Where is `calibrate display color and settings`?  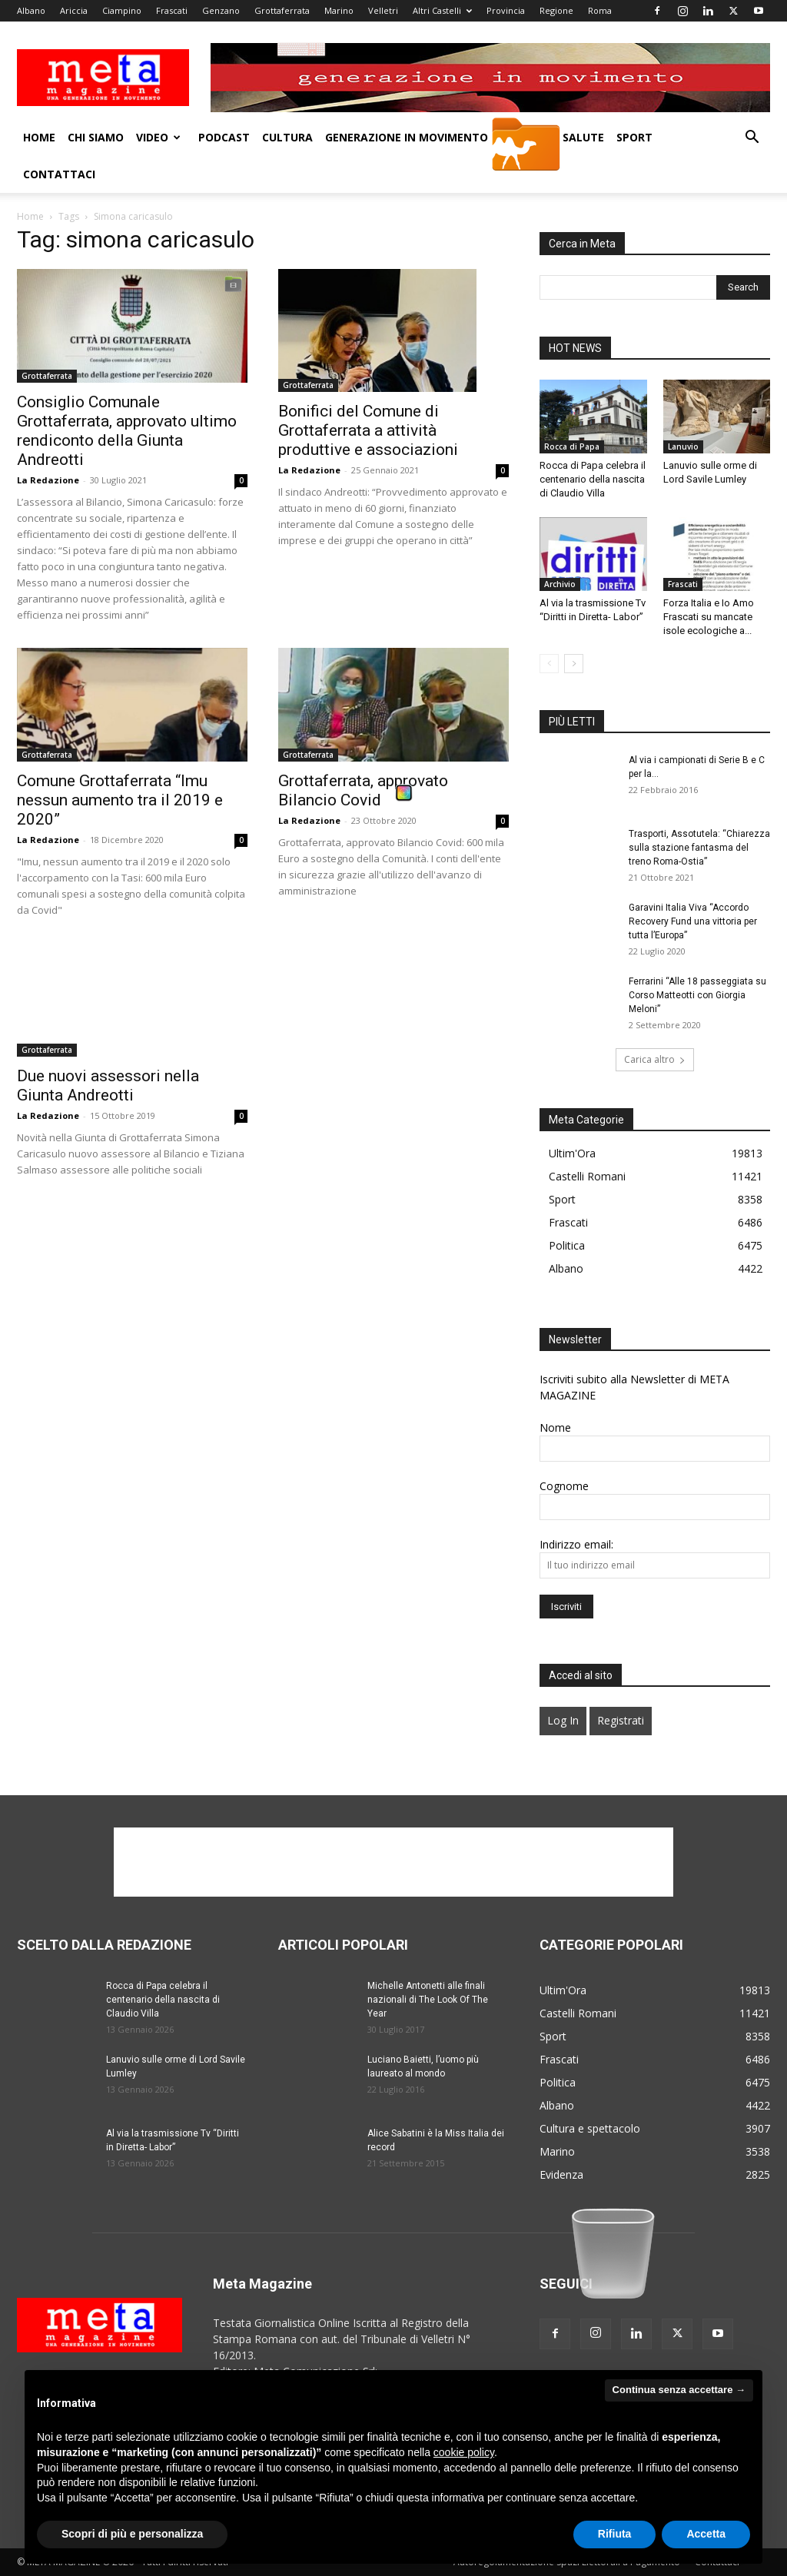
calibrate display color and settings is located at coordinates (403, 792).